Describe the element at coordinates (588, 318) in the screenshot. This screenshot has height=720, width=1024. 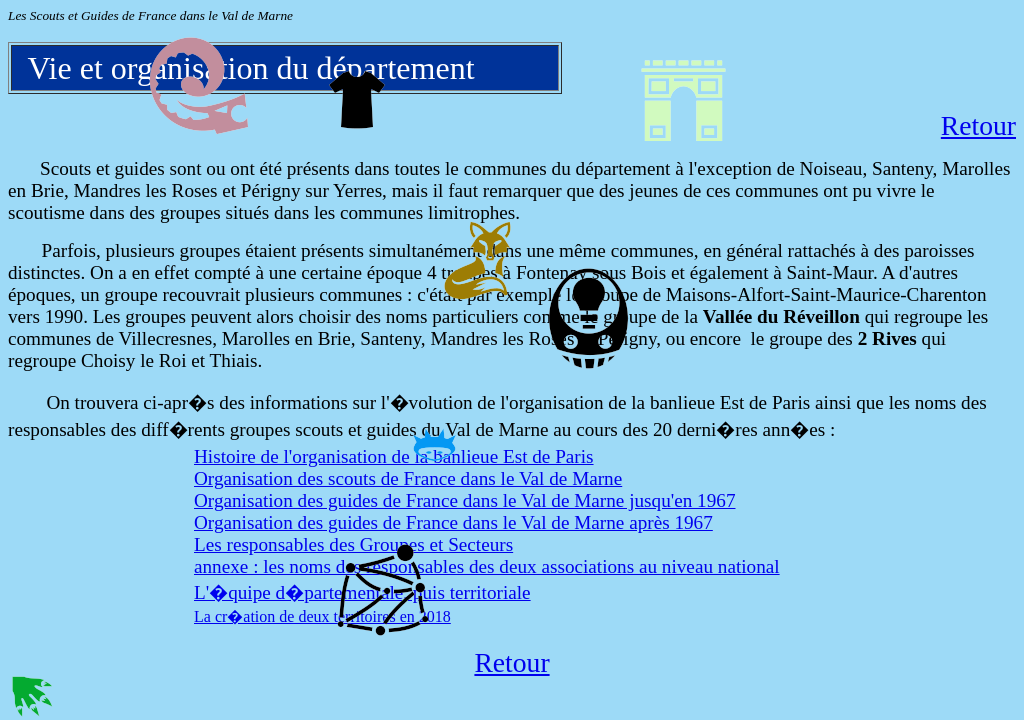
I see `submit a new idea or suggestion` at that location.